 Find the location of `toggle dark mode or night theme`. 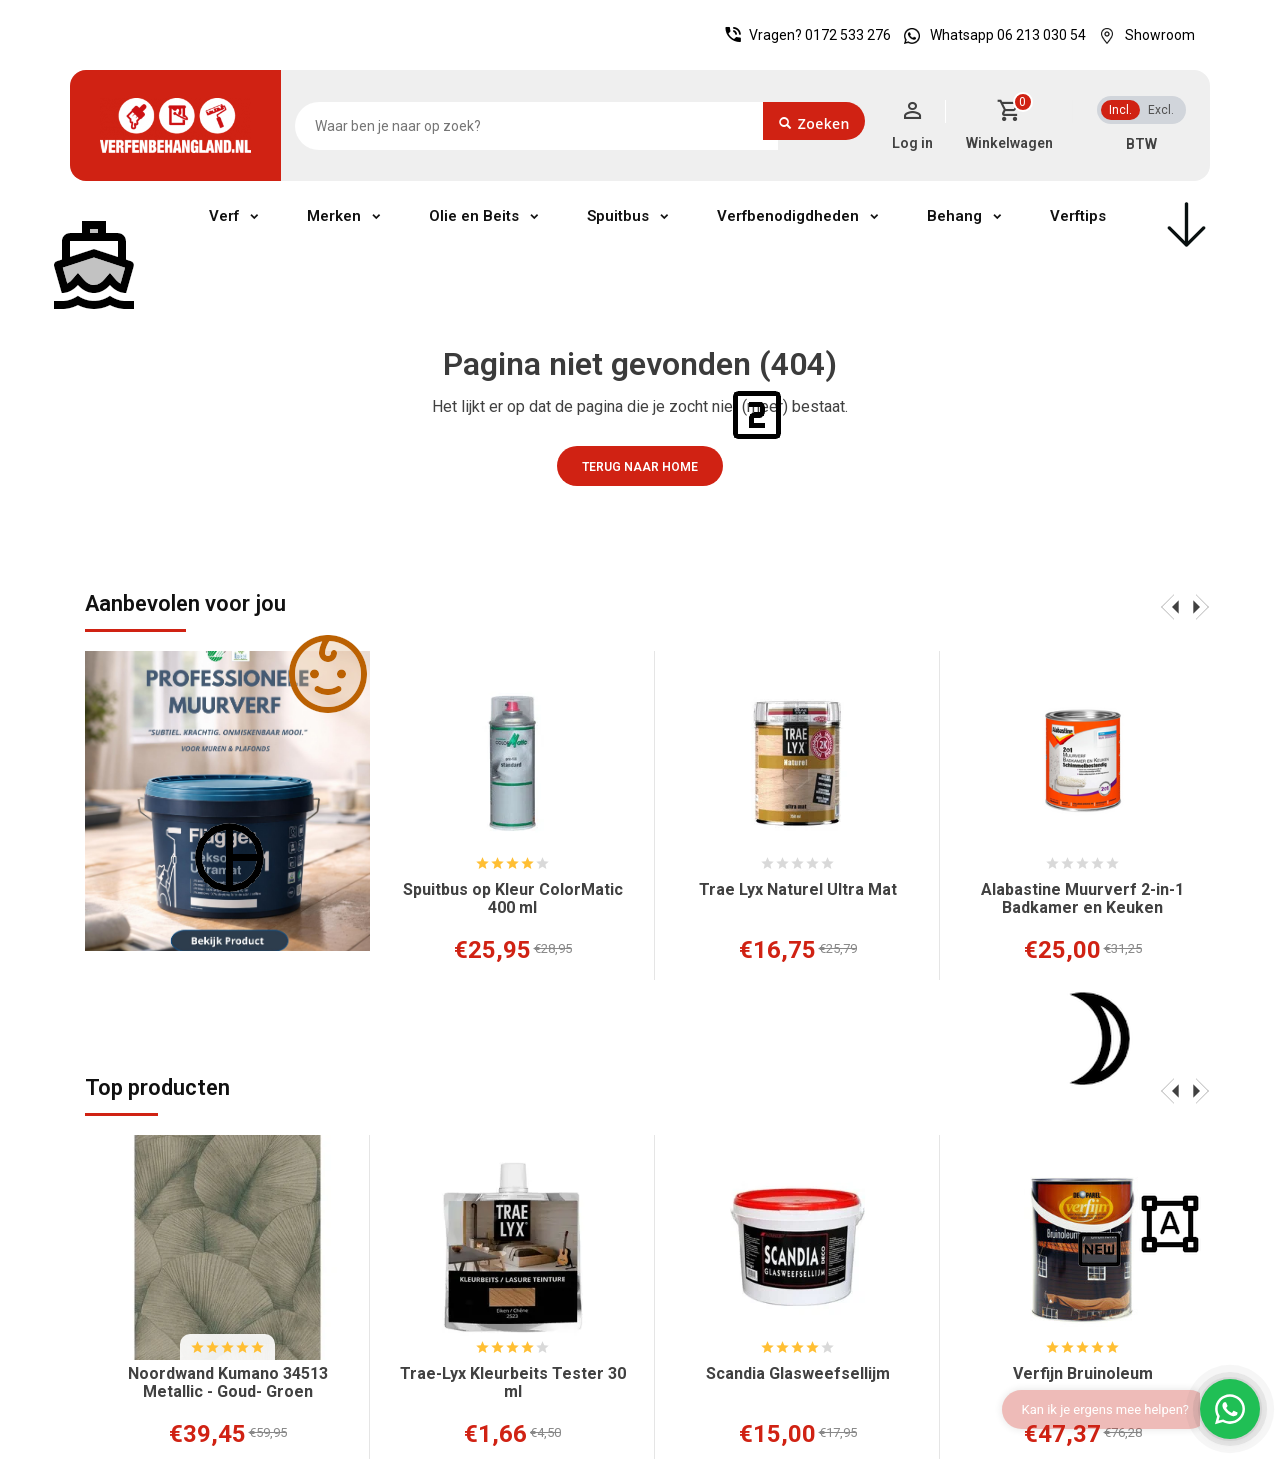

toggle dark mode or night theme is located at coordinates (1097, 1038).